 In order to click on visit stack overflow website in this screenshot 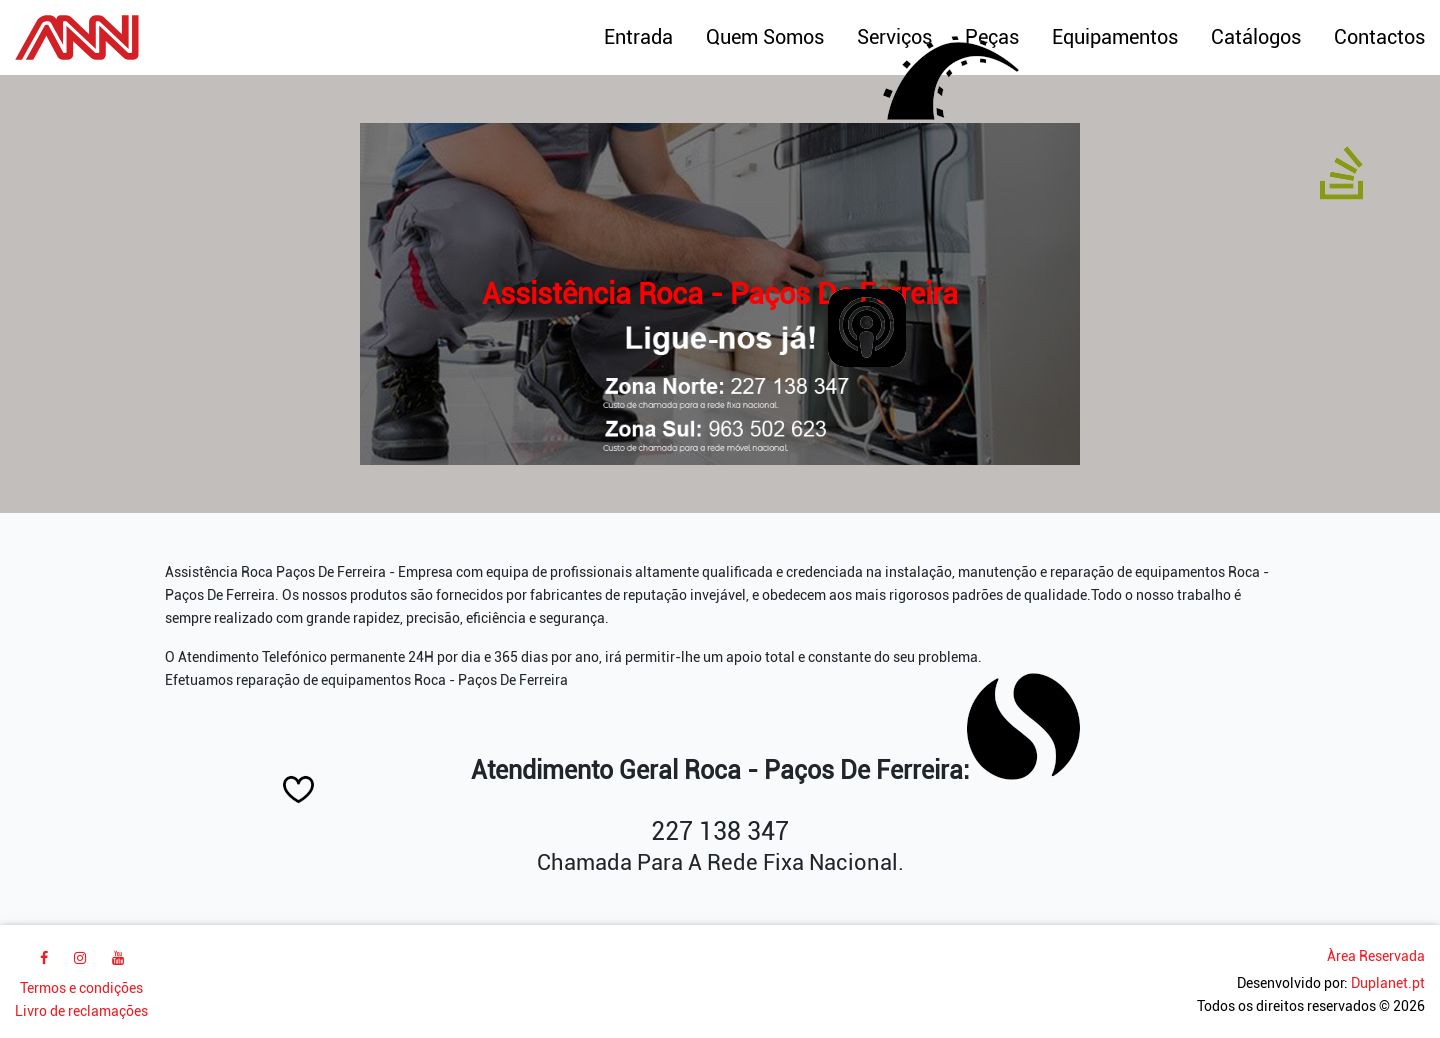, I will do `click(1341, 172)`.